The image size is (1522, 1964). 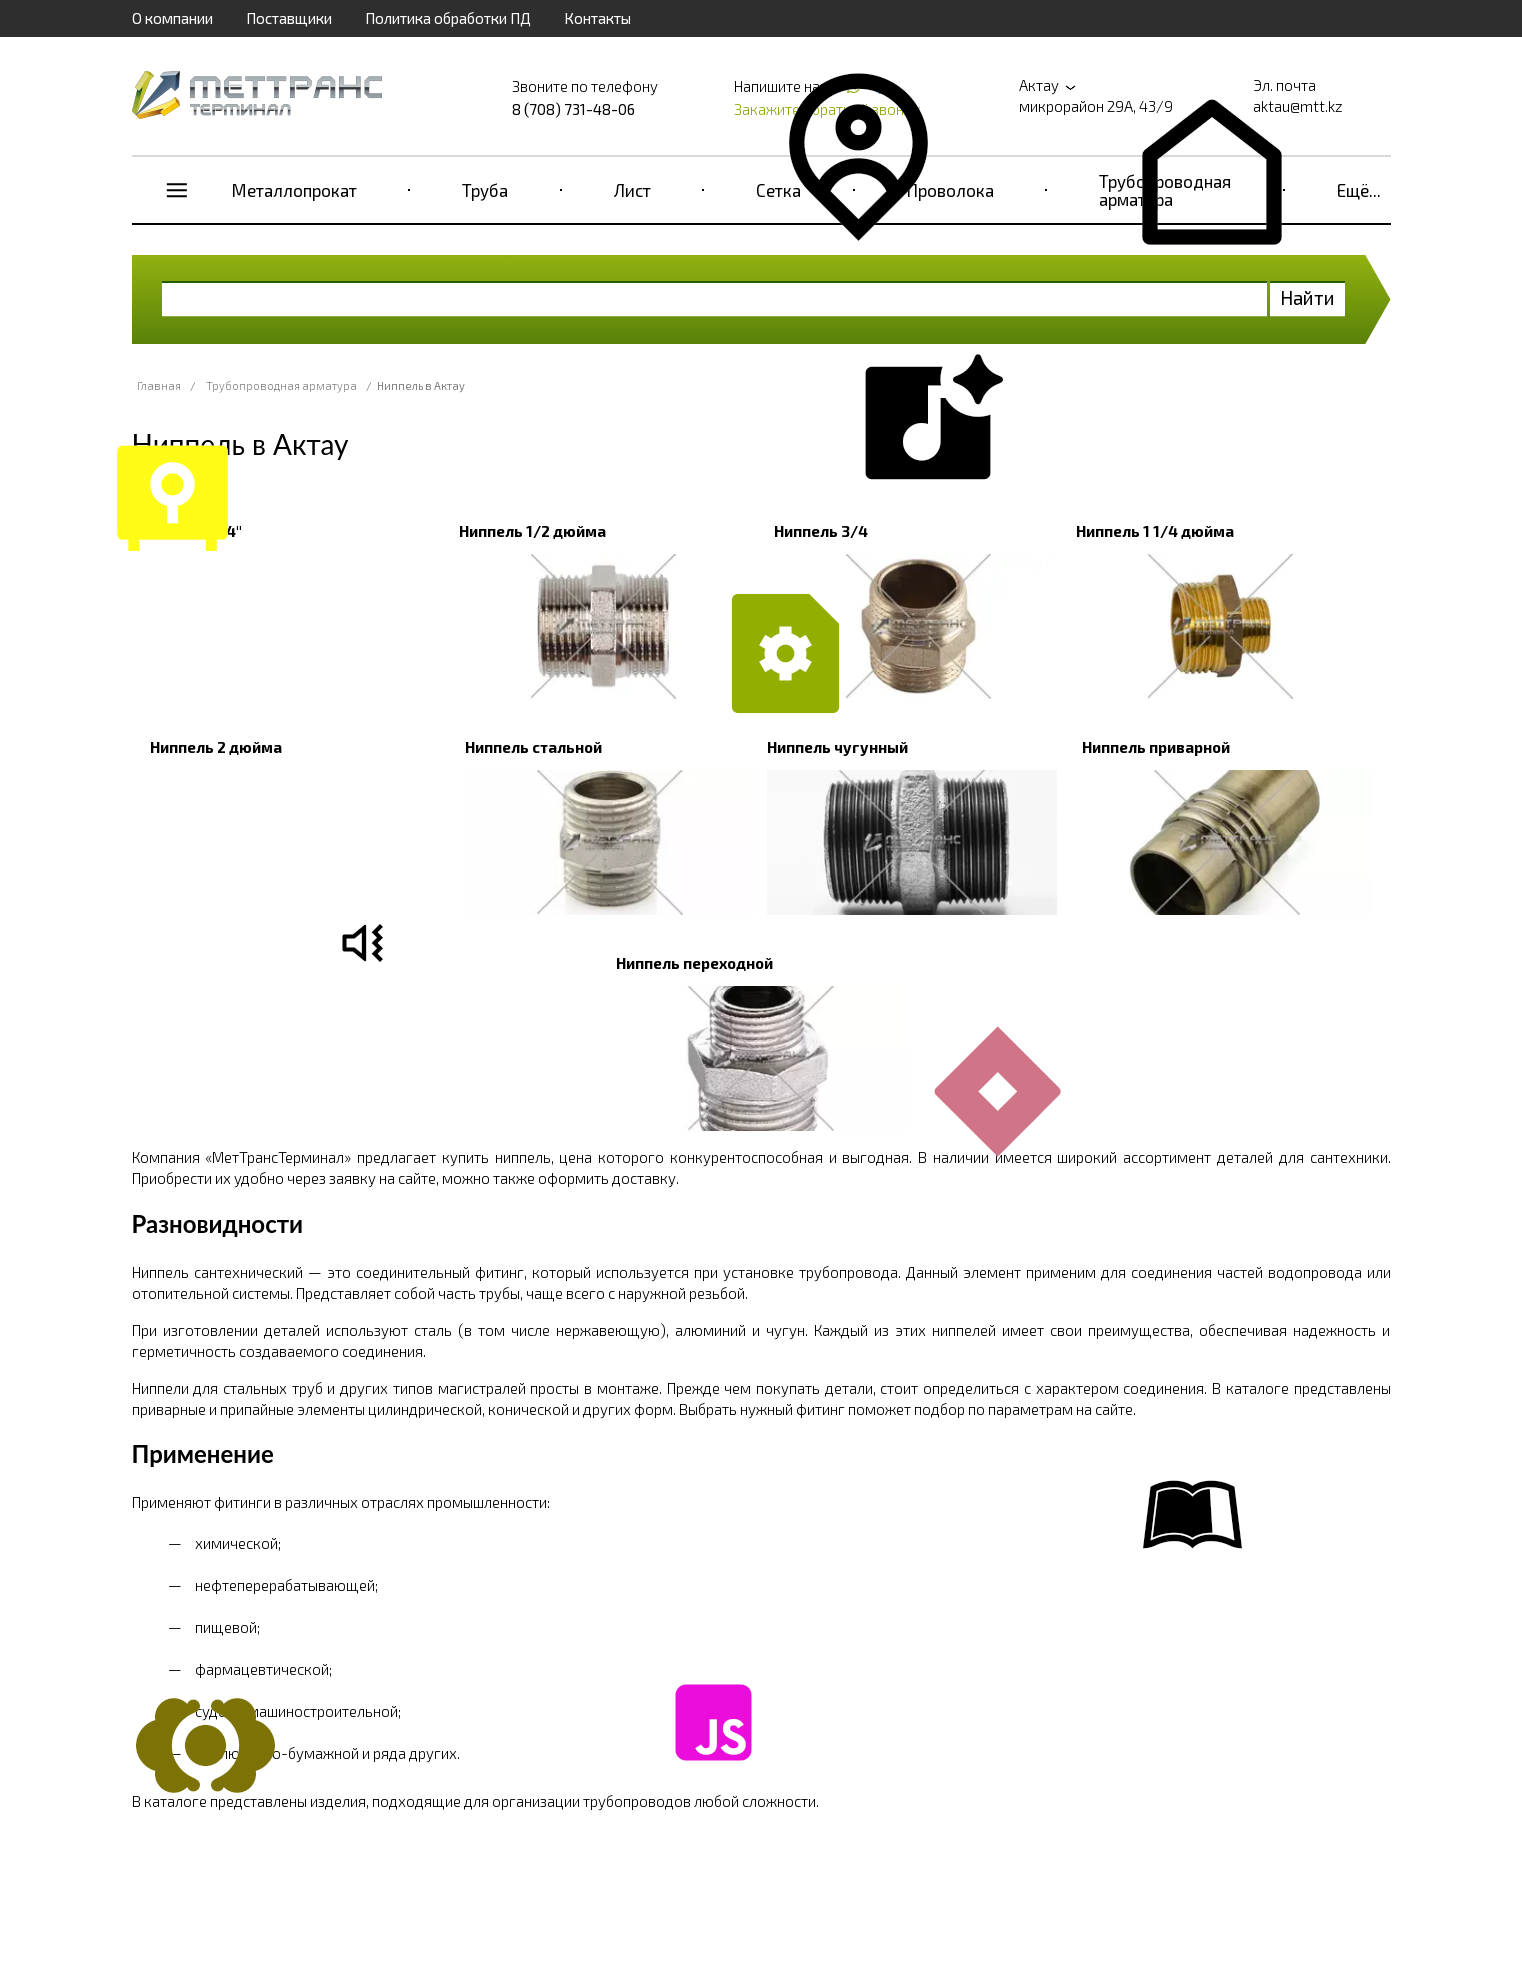 What do you see at coordinates (928, 423) in the screenshot?
I see `ai-powered music or audio generation` at bounding box center [928, 423].